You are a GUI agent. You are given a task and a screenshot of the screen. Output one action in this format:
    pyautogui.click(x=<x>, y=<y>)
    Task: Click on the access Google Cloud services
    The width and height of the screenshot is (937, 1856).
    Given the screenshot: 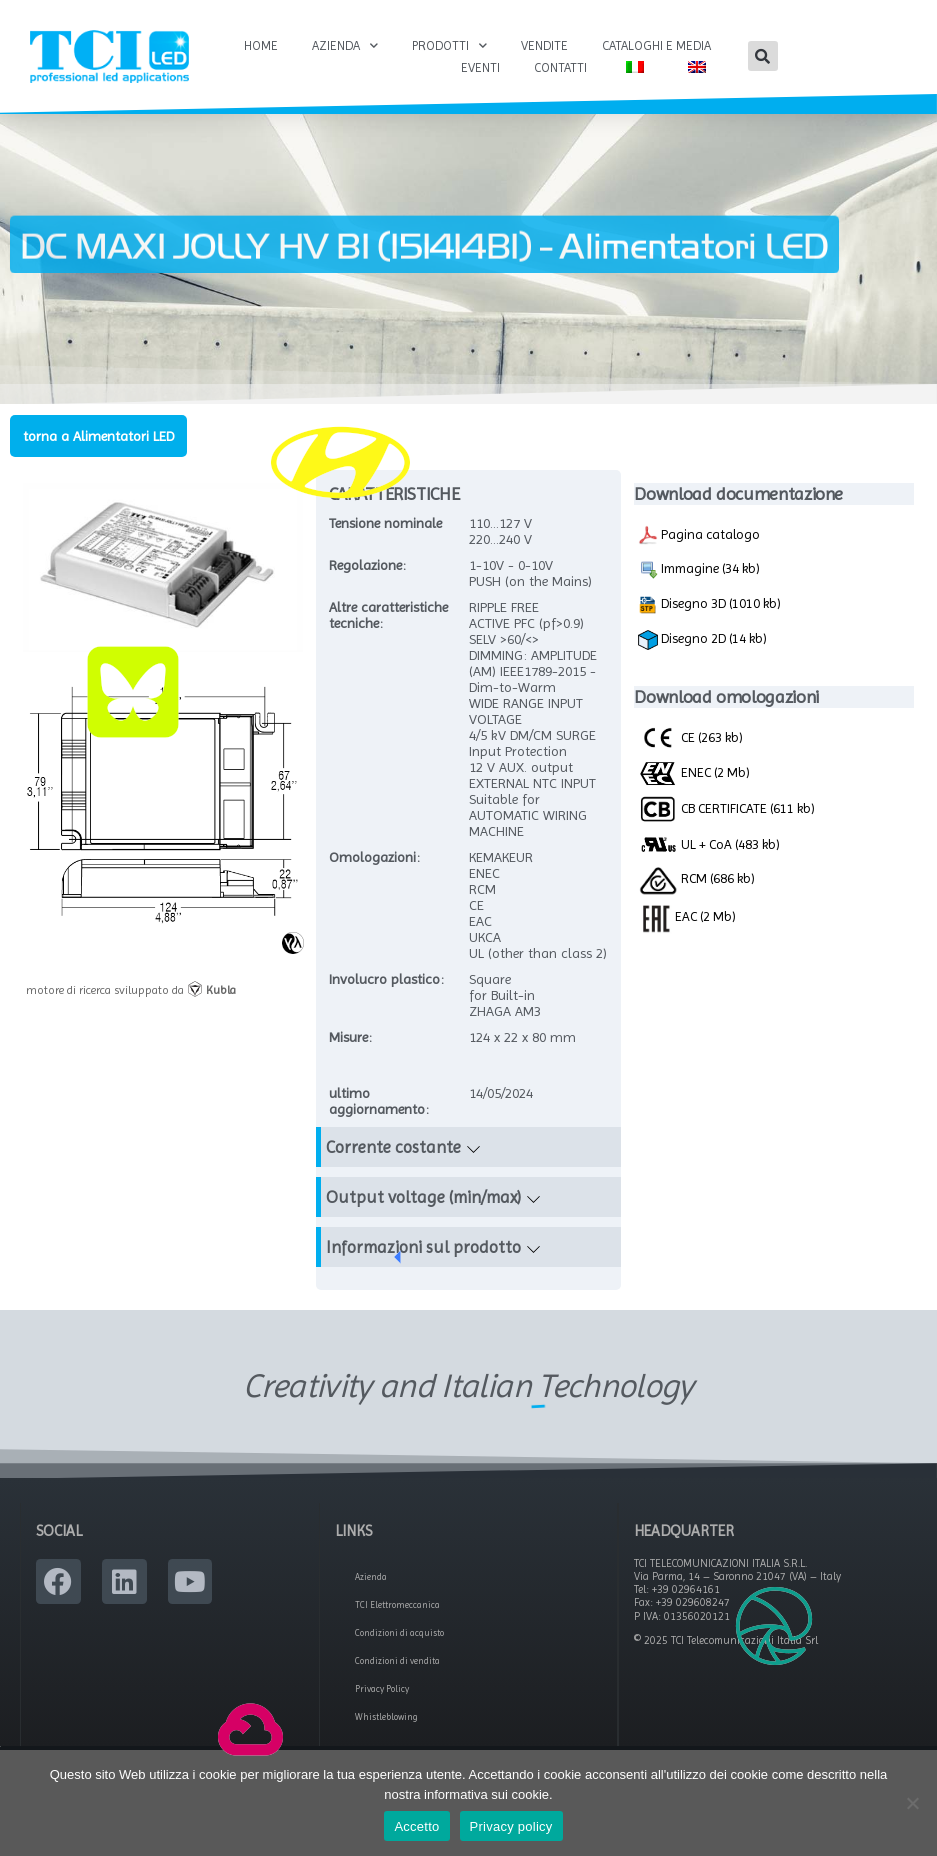 What is the action you would take?
    pyautogui.click(x=250, y=1729)
    